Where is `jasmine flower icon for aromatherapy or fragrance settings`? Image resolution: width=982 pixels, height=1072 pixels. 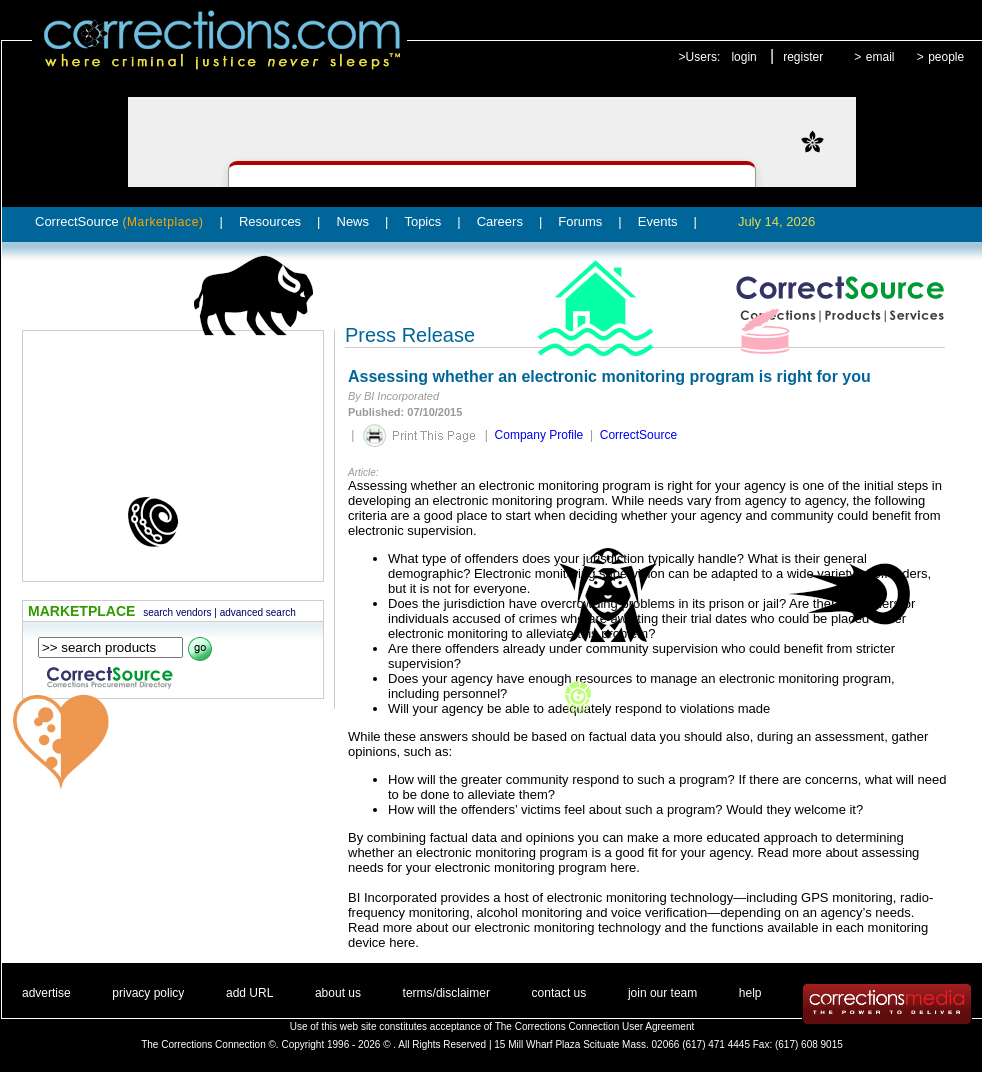
jasmine flower icon for aromatherapy or fragrance settings is located at coordinates (812, 141).